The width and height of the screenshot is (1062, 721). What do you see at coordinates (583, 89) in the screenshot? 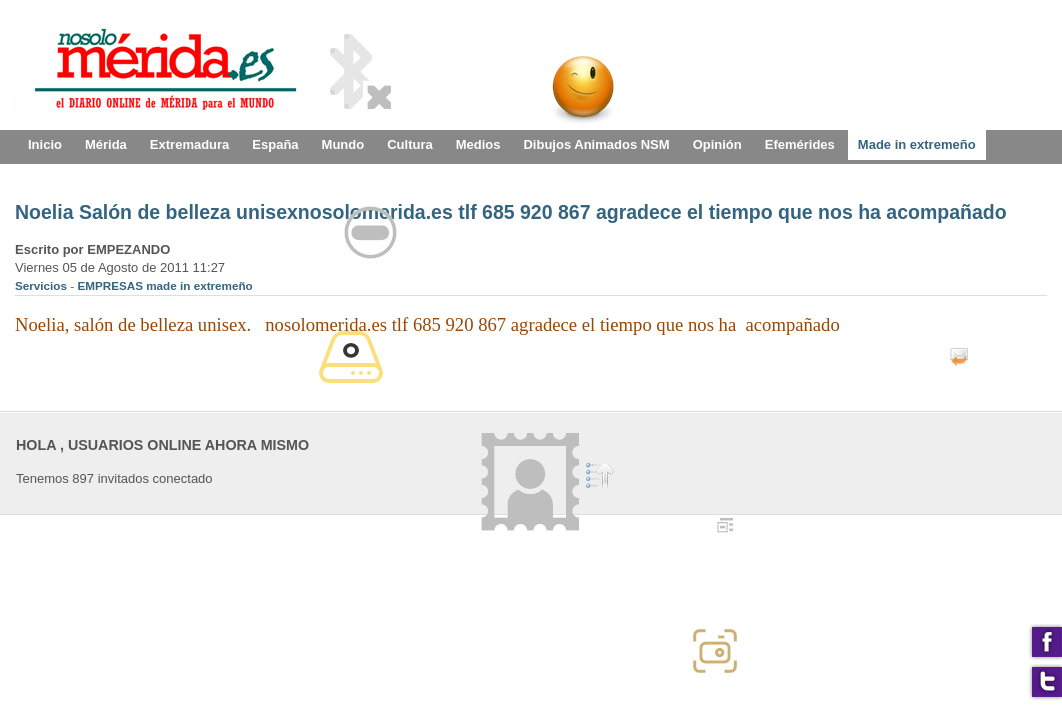
I see `insert a wink emoji into your message` at bounding box center [583, 89].